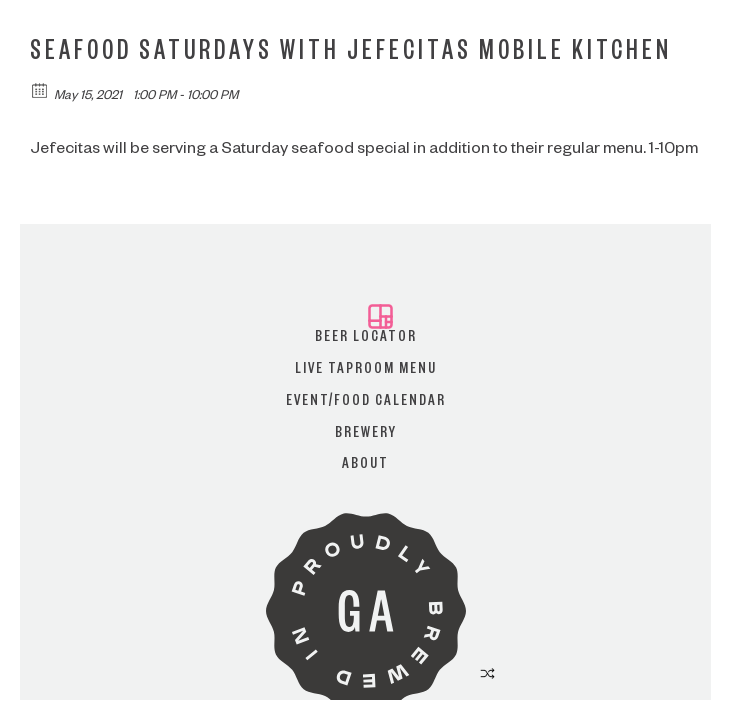 This screenshot has height=720, width=731. Describe the element at coordinates (487, 673) in the screenshot. I see `shuffle playback order` at that location.